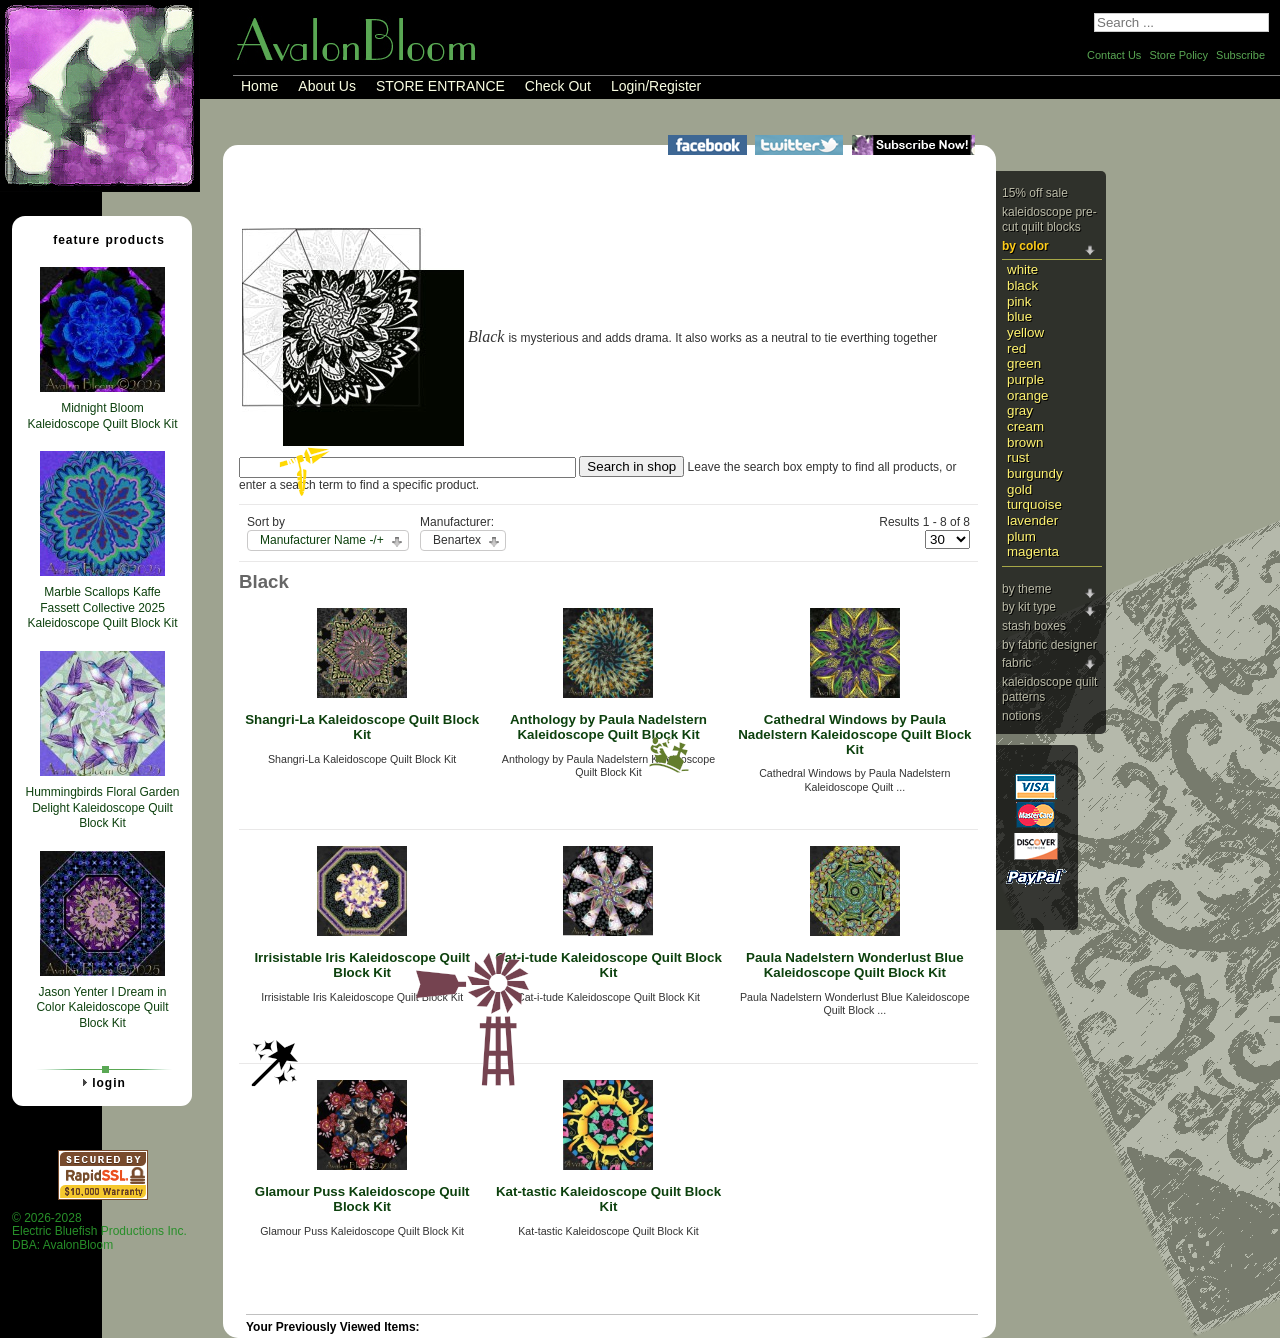 Image resolution: width=1280 pixels, height=1338 pixels. Describe the element at coordinates (669, 753) in the screenshot. I see `select fomorian enemy type or creature class` at that location.